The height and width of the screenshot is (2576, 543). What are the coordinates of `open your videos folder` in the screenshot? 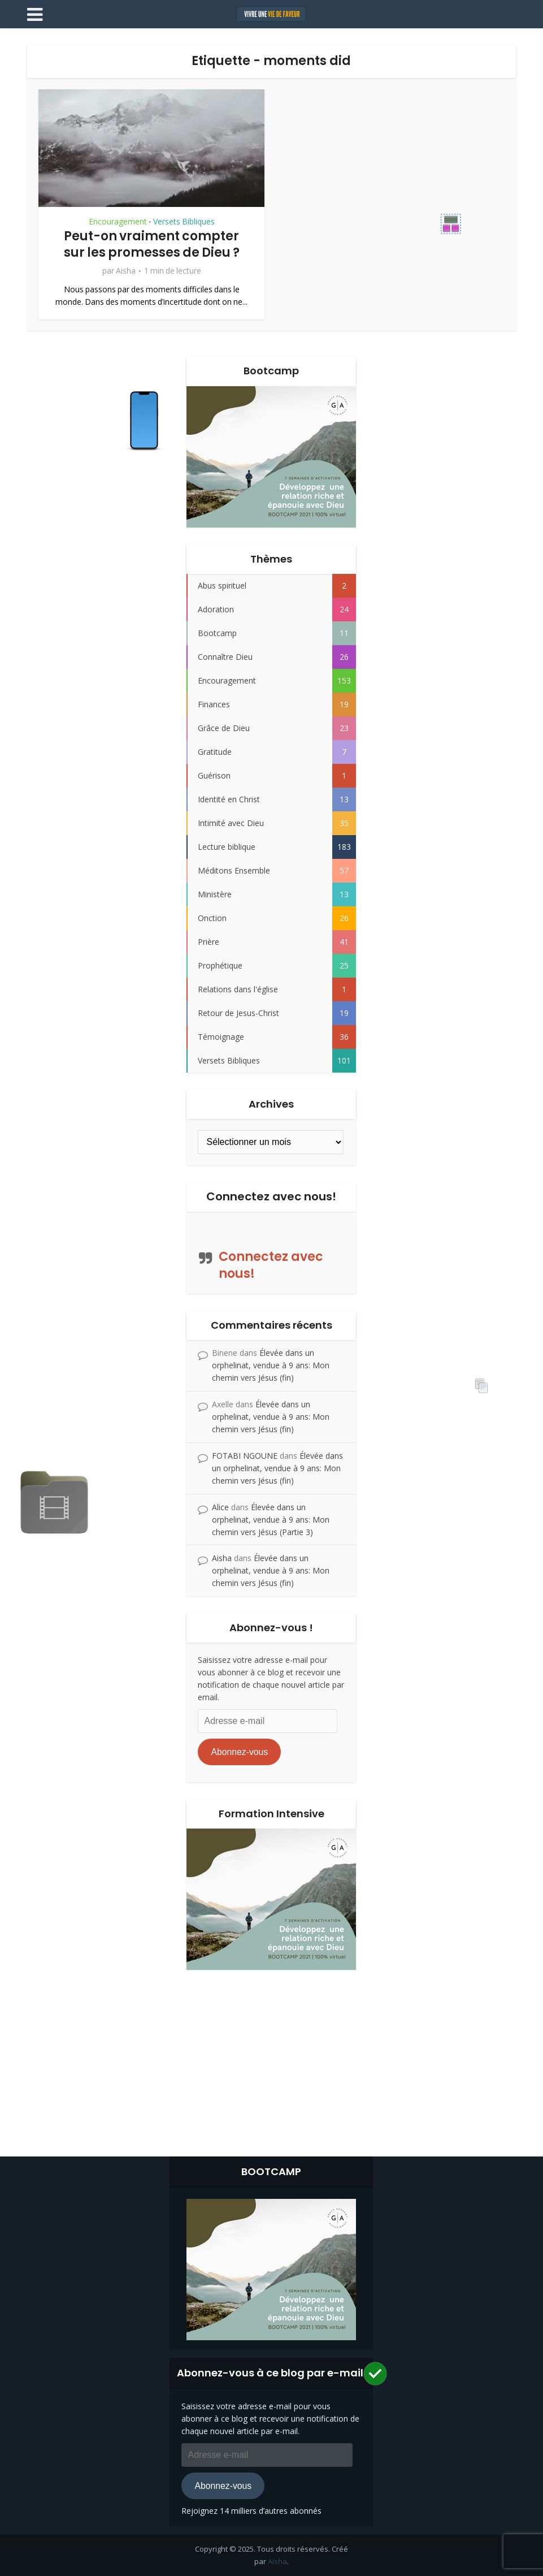 It's located at (54, 1502).